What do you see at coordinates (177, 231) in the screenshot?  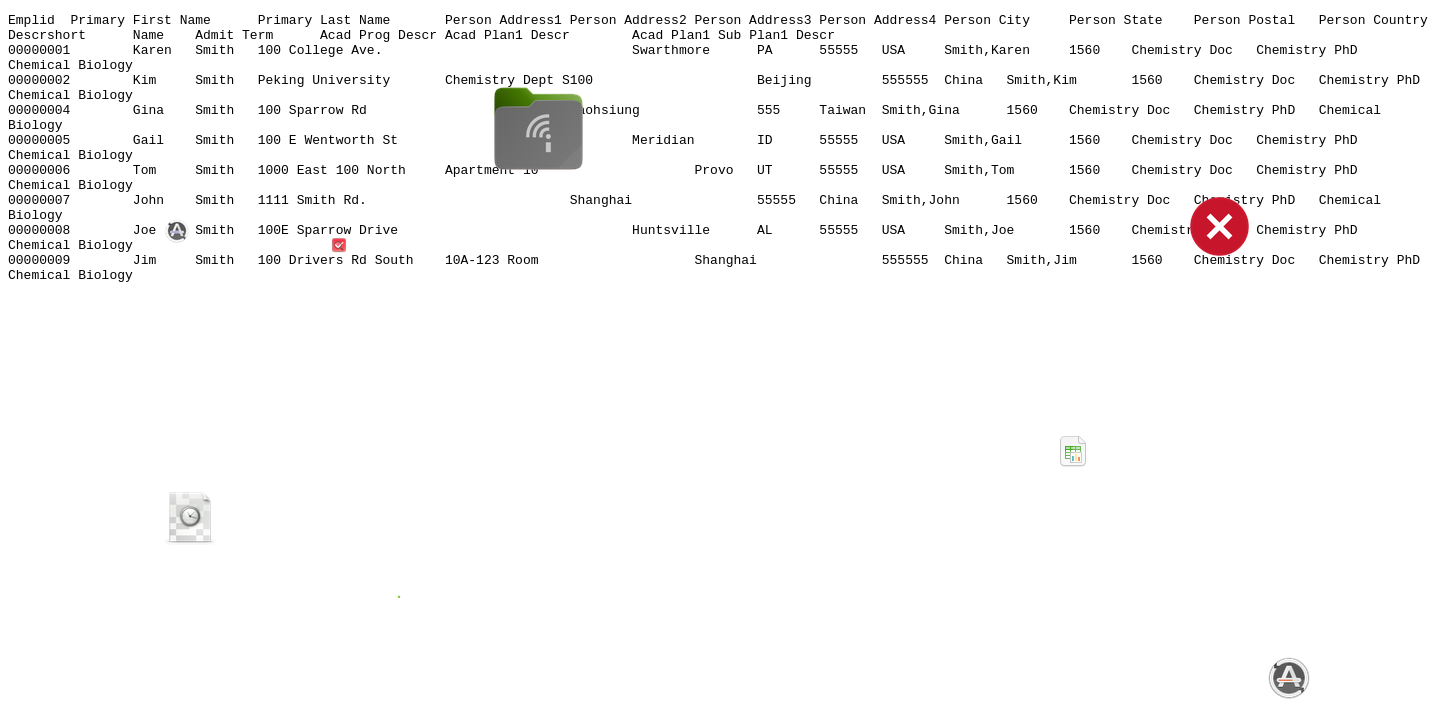 I see `open the software update manager` at bounding box center [177, 231].